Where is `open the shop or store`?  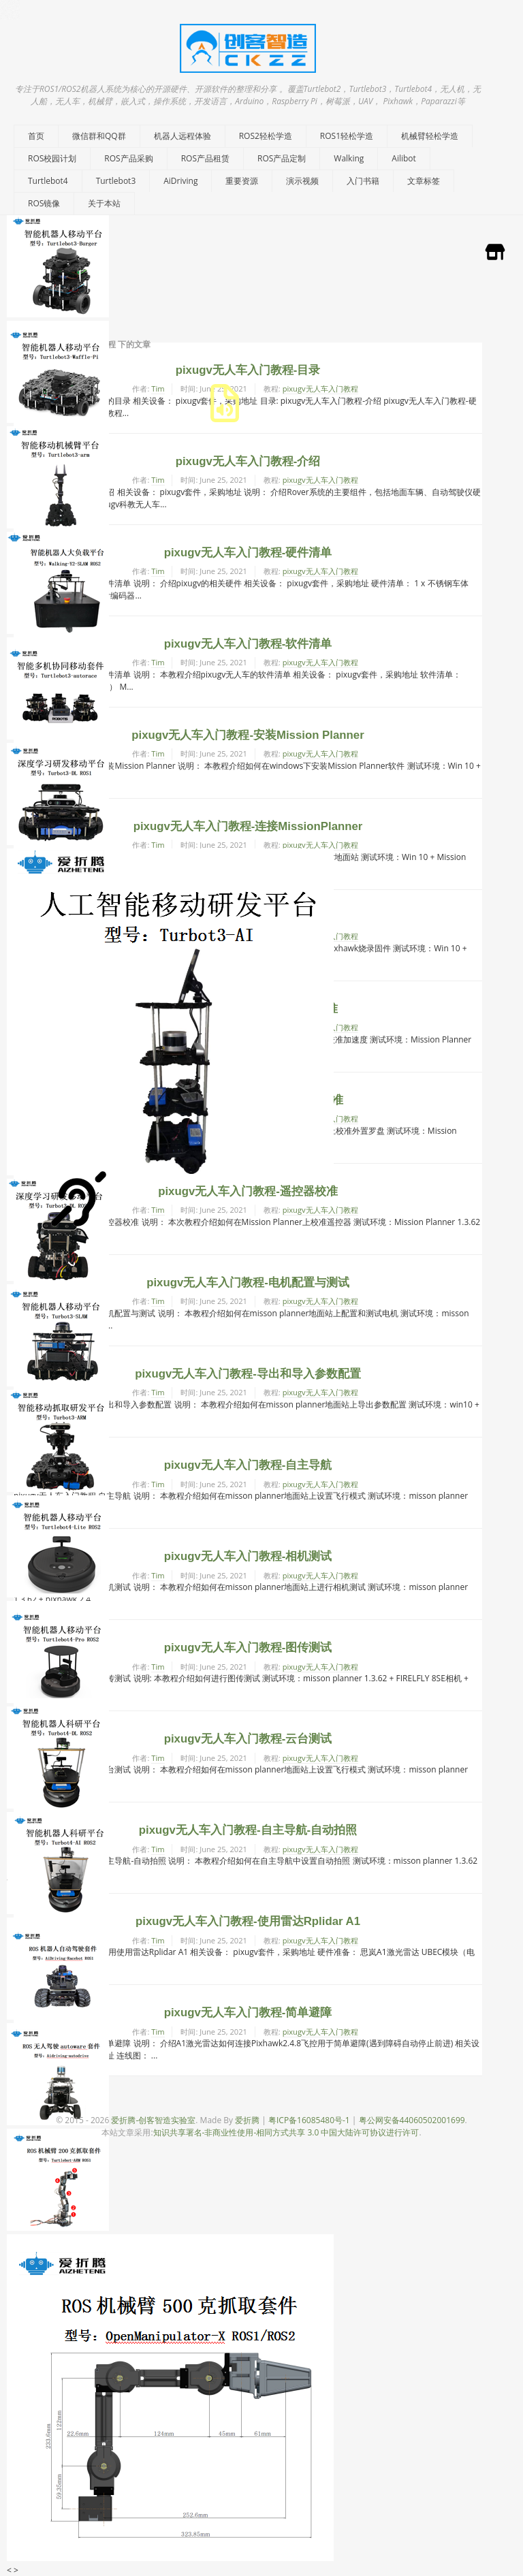
open the shop or store is located at coordinates (495, 252).